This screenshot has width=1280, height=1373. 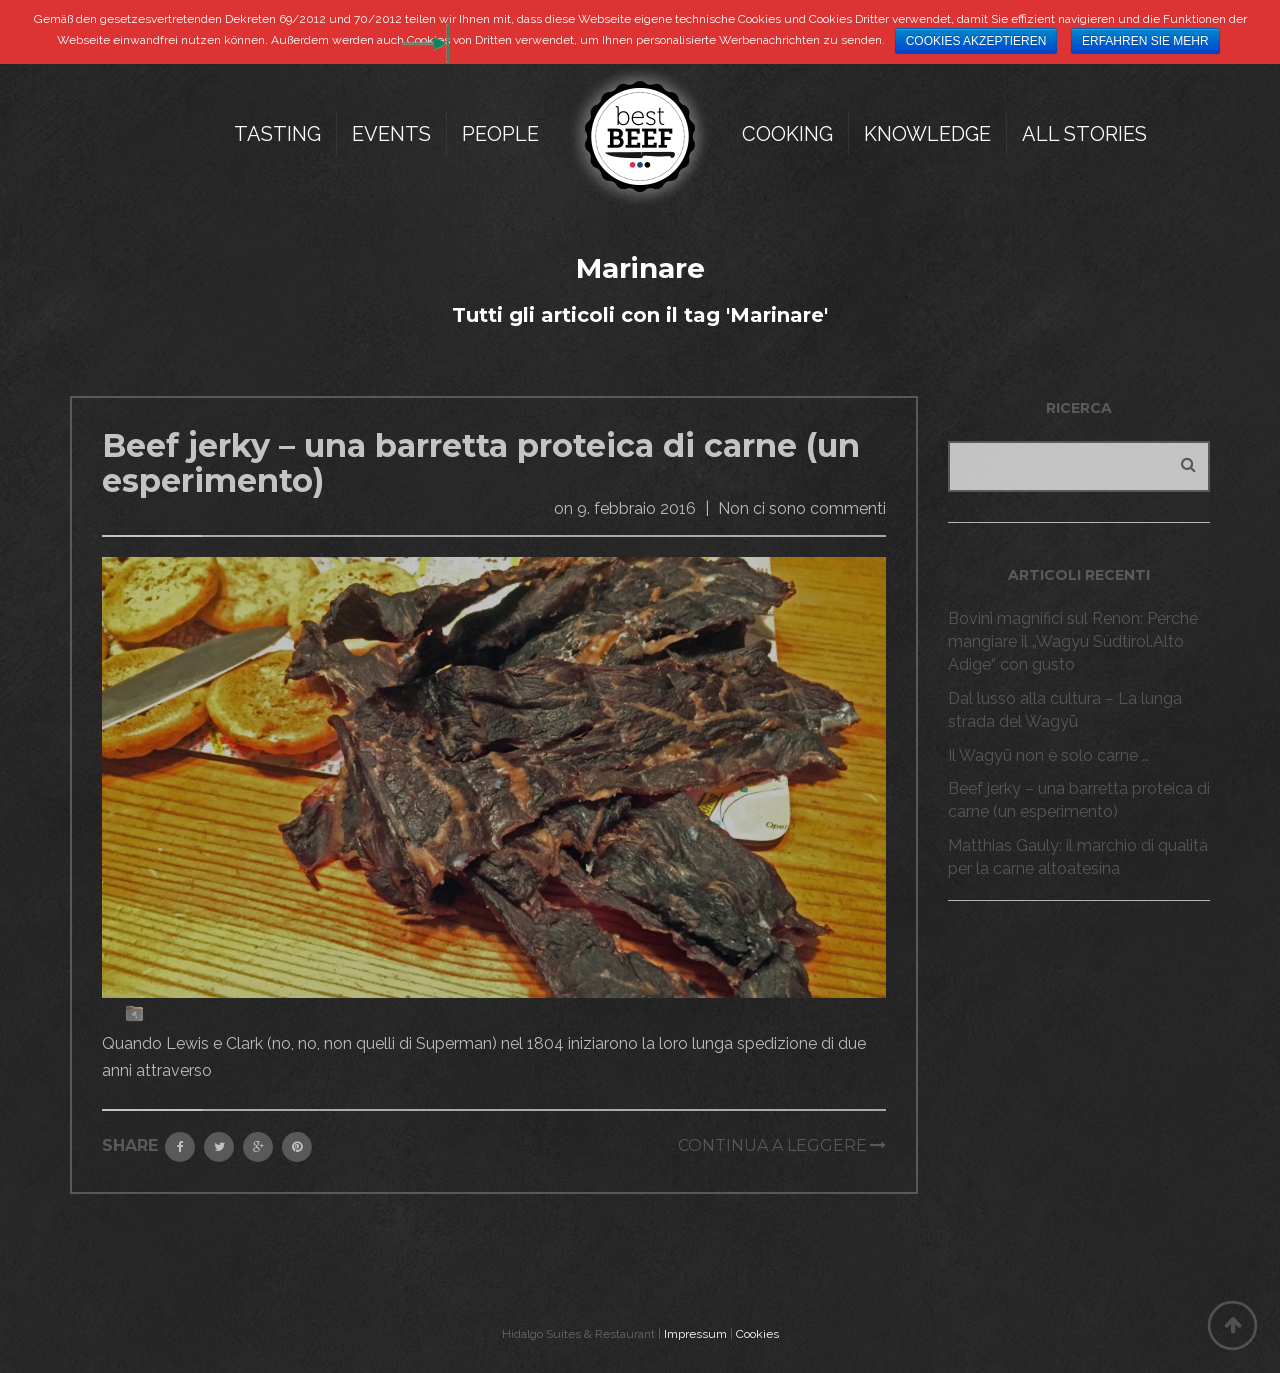 I want to click on open your insync cloud sync folder, so click(x=134, y=1013).